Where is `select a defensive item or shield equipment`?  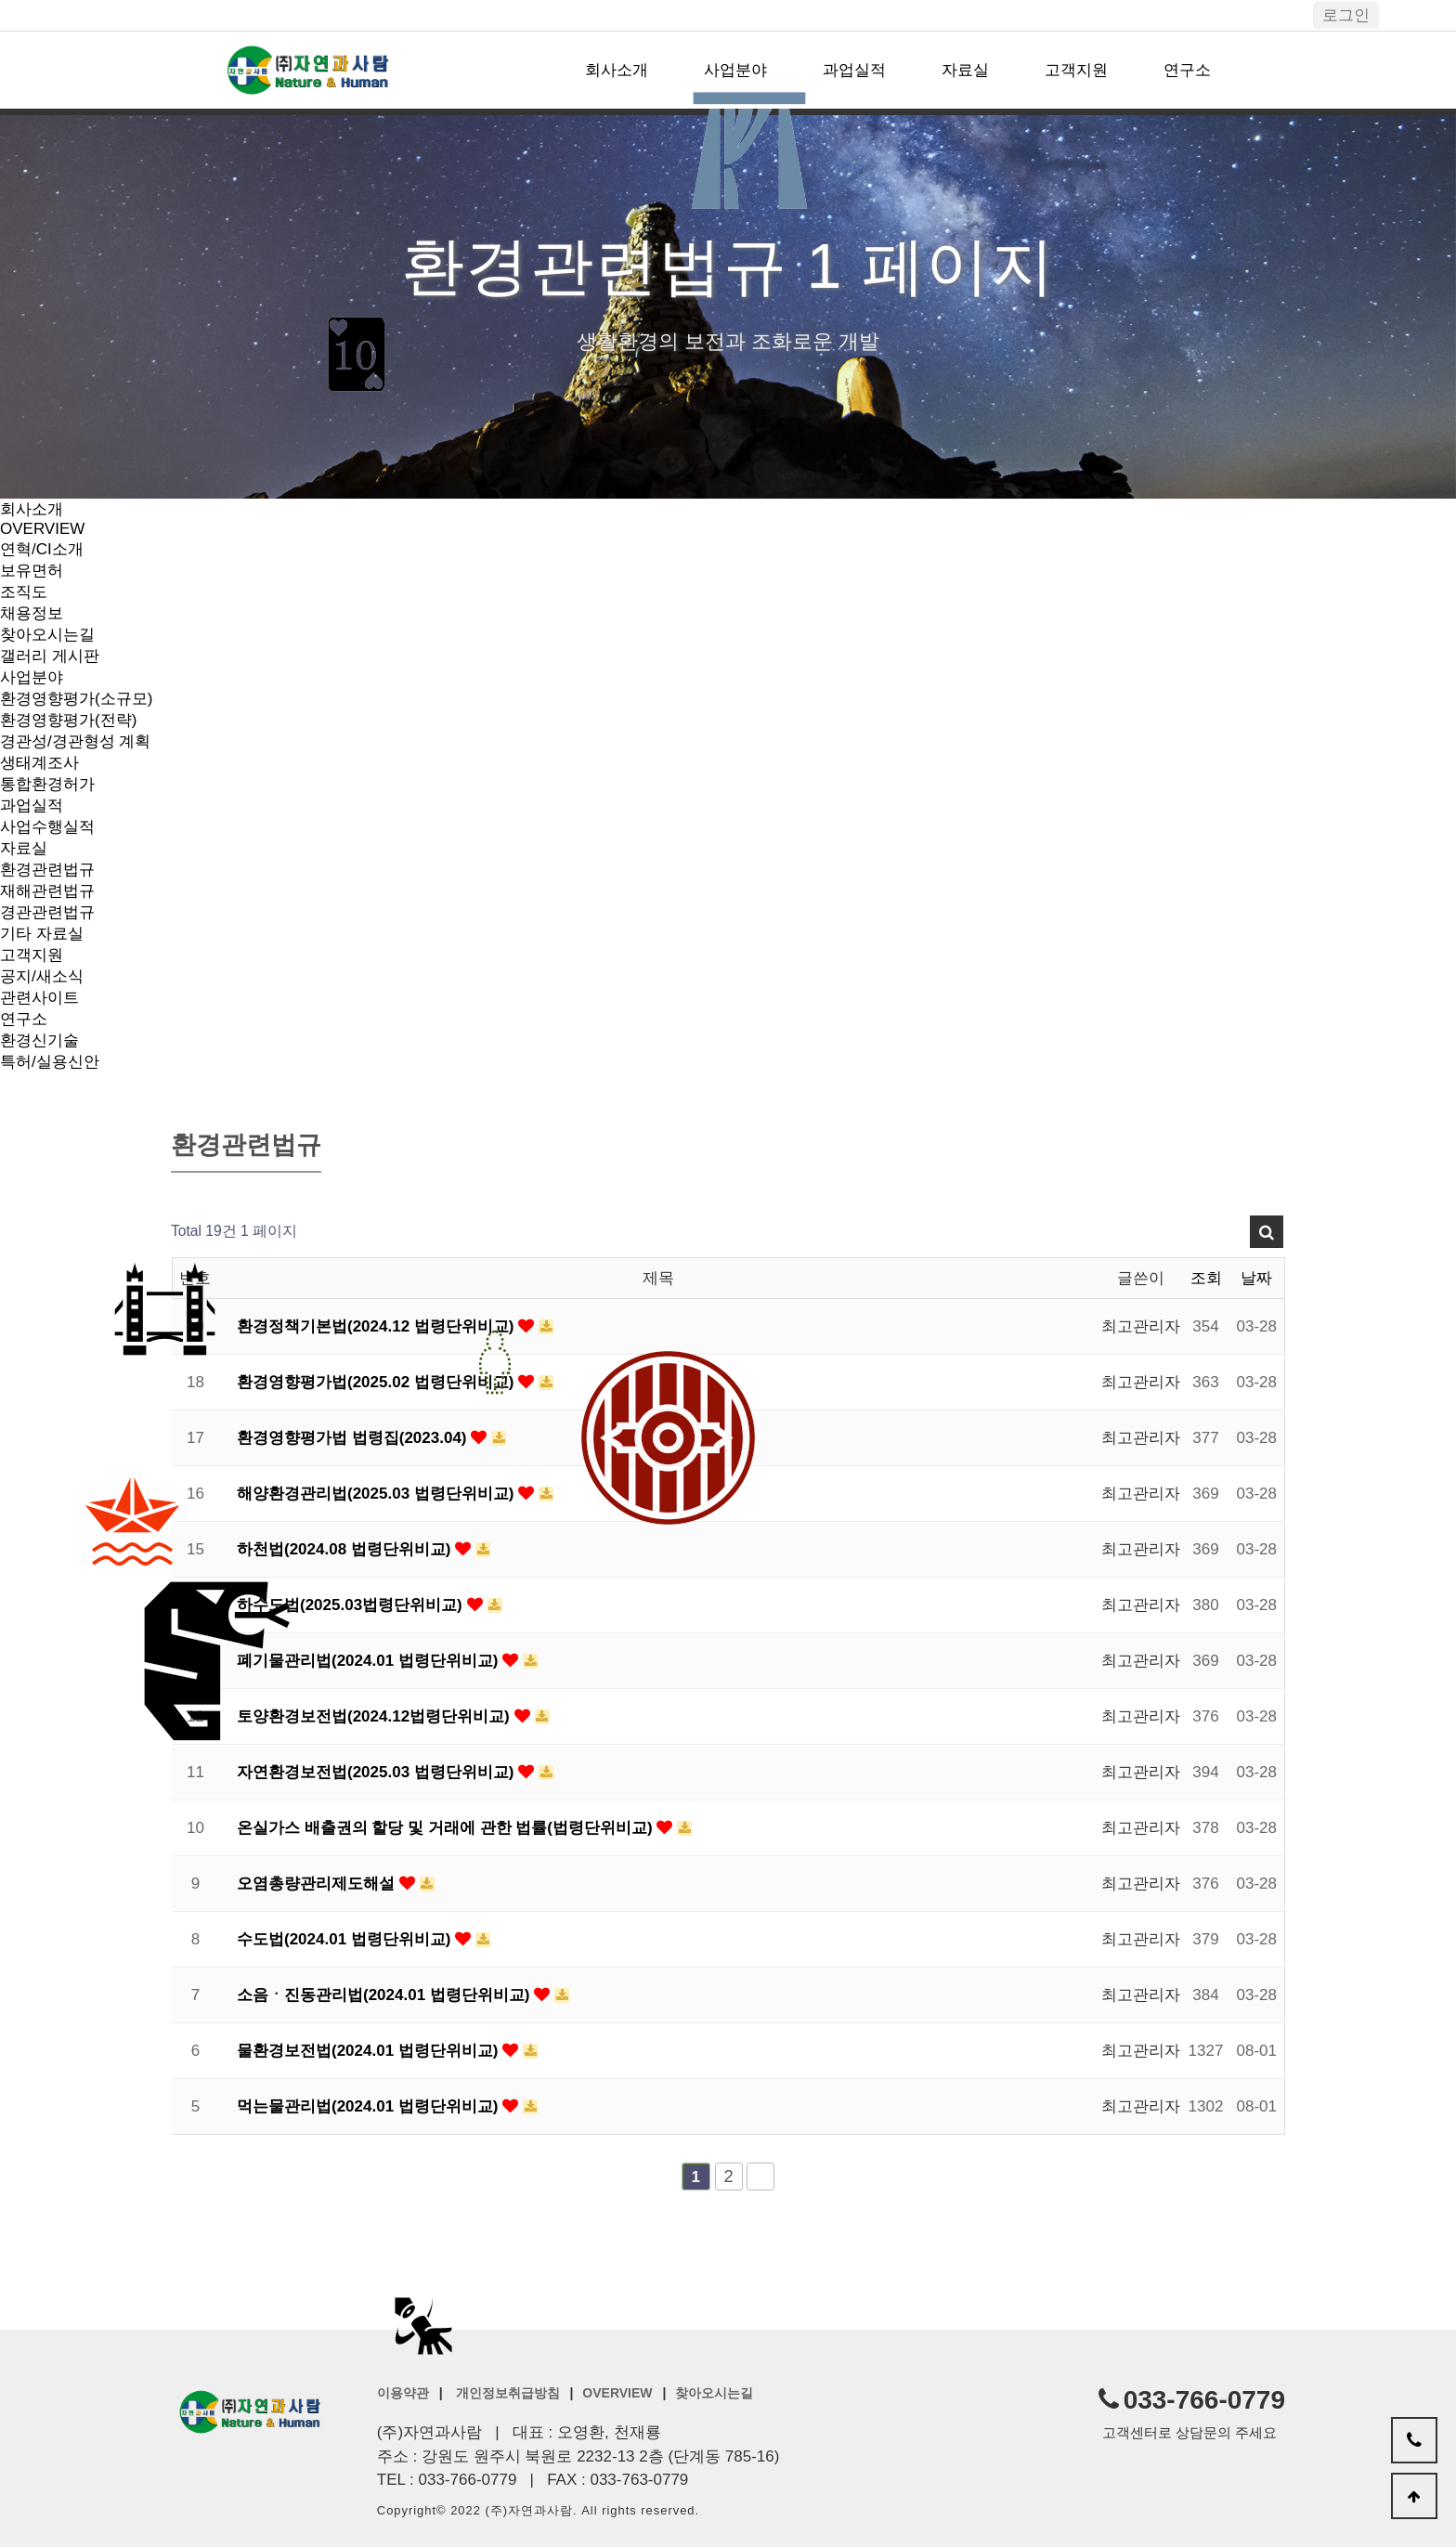
select a defensive item or shield equipment is located at coordinates (668, 1437).